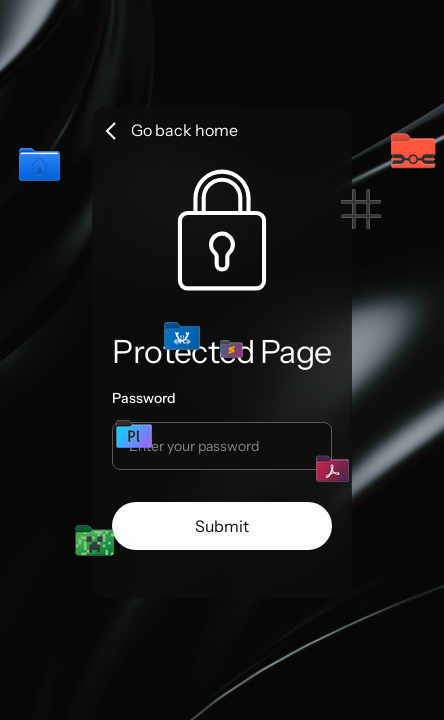 The height and width of the screenshot is (720, 444). I want to click on folder containing realtek audio drivers and software, so click(182, 337).